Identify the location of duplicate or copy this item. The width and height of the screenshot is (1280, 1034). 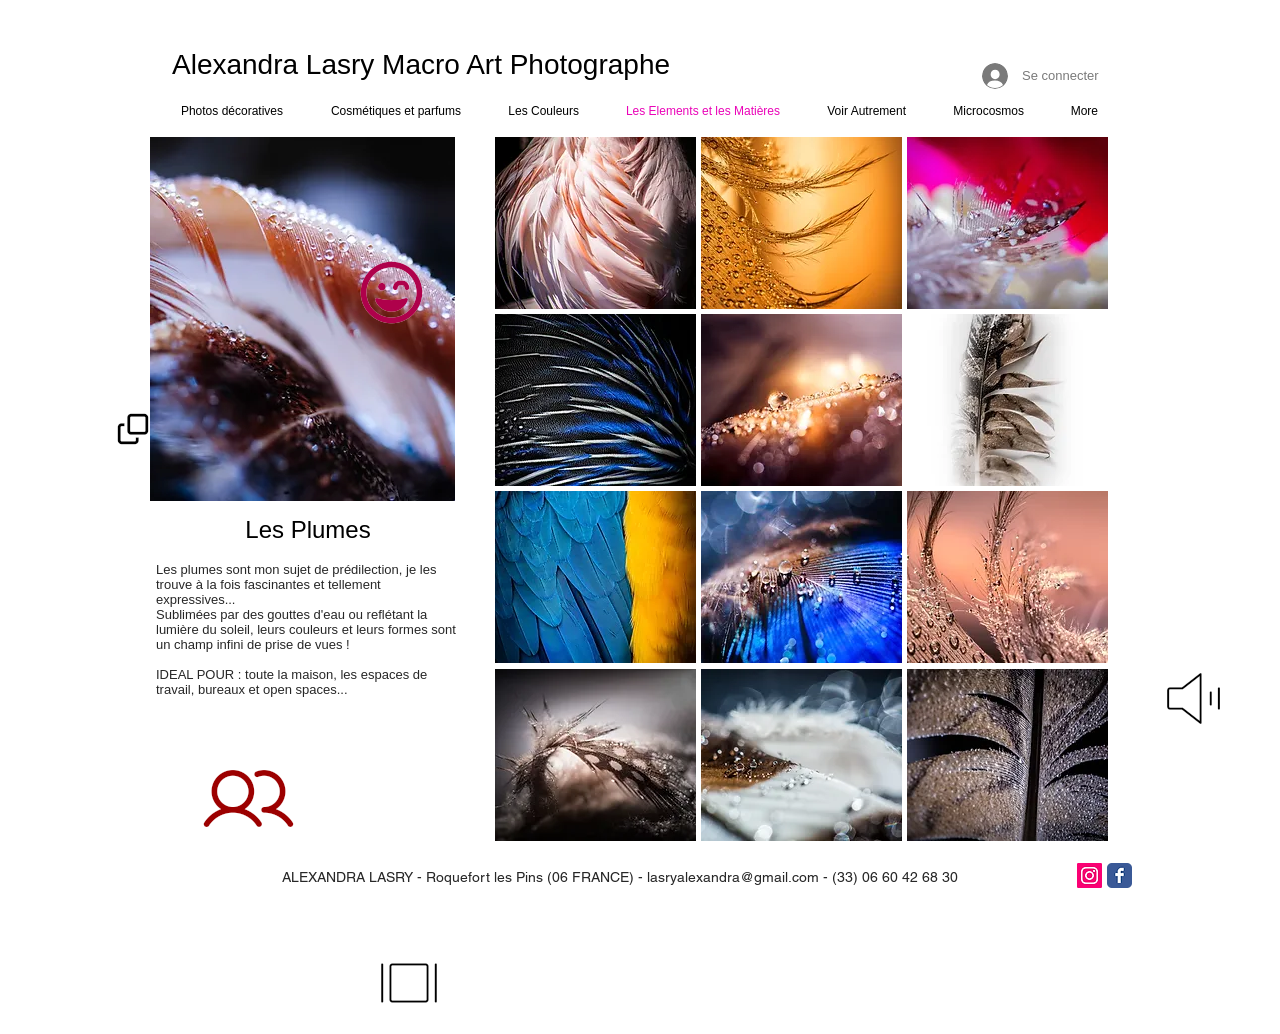
(133, 429).